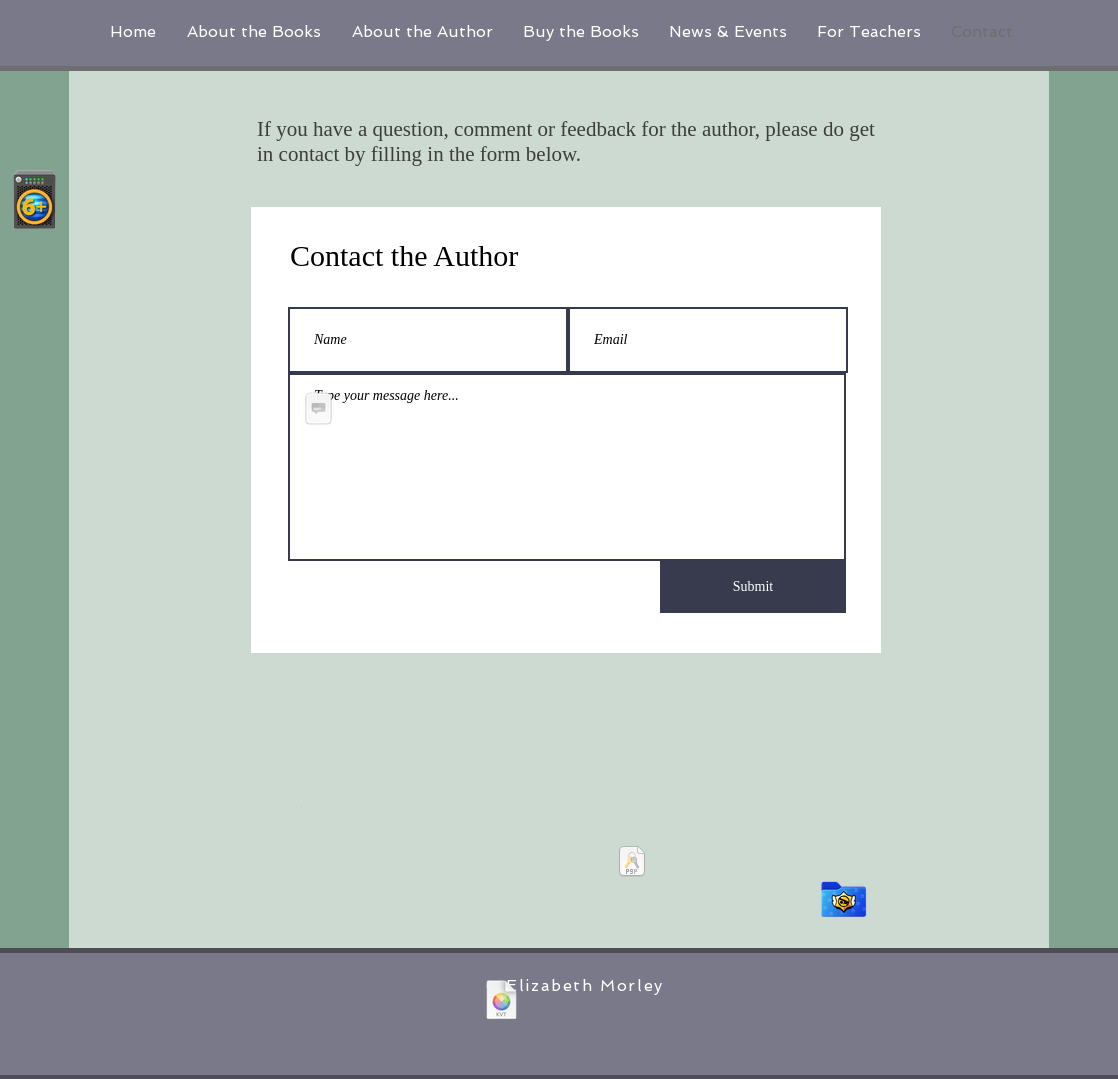 The width and height of the screenshot is (1118, 1079). I want to click on a KVT text file associated with Krita vector graphics, so click(501, 1000).